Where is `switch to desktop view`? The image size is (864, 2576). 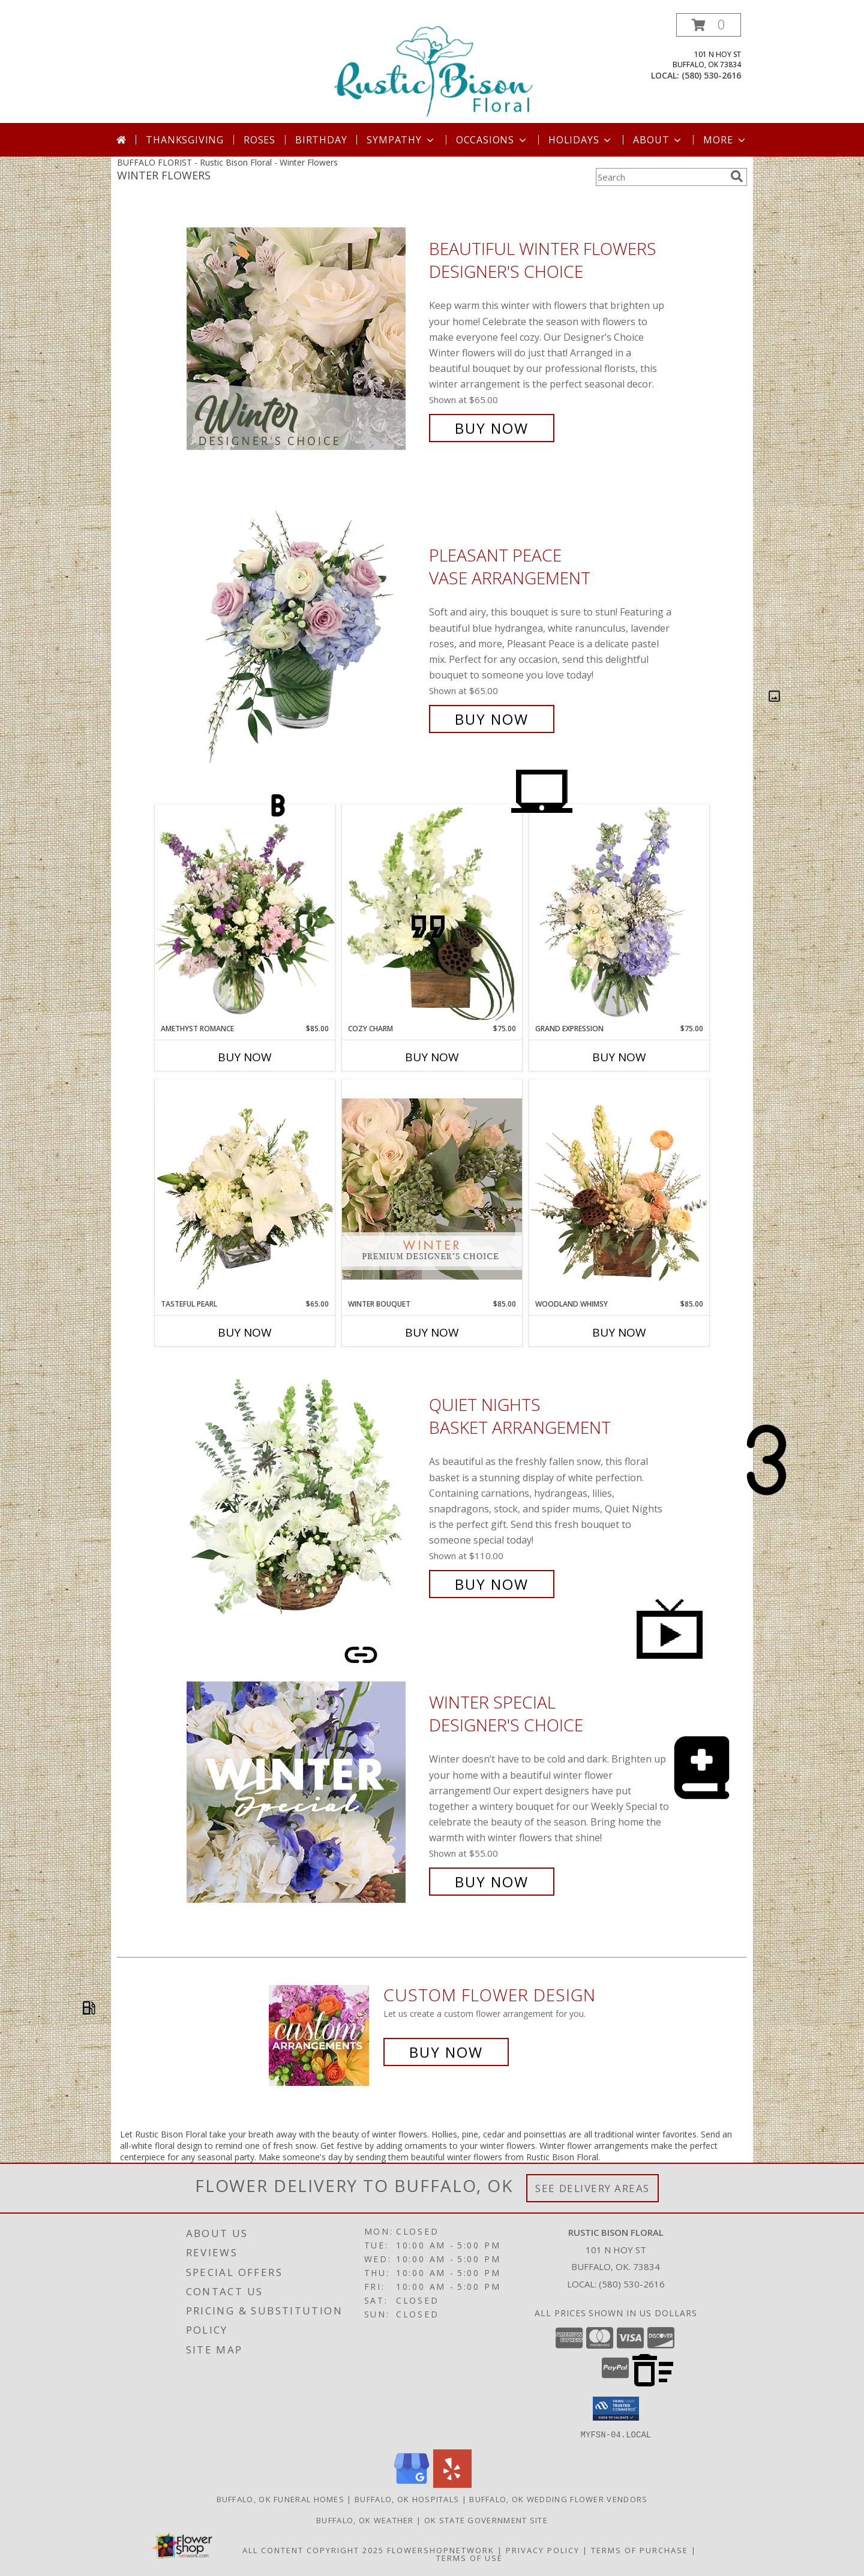 switch to desktop view is located at coordinates (542, 792).